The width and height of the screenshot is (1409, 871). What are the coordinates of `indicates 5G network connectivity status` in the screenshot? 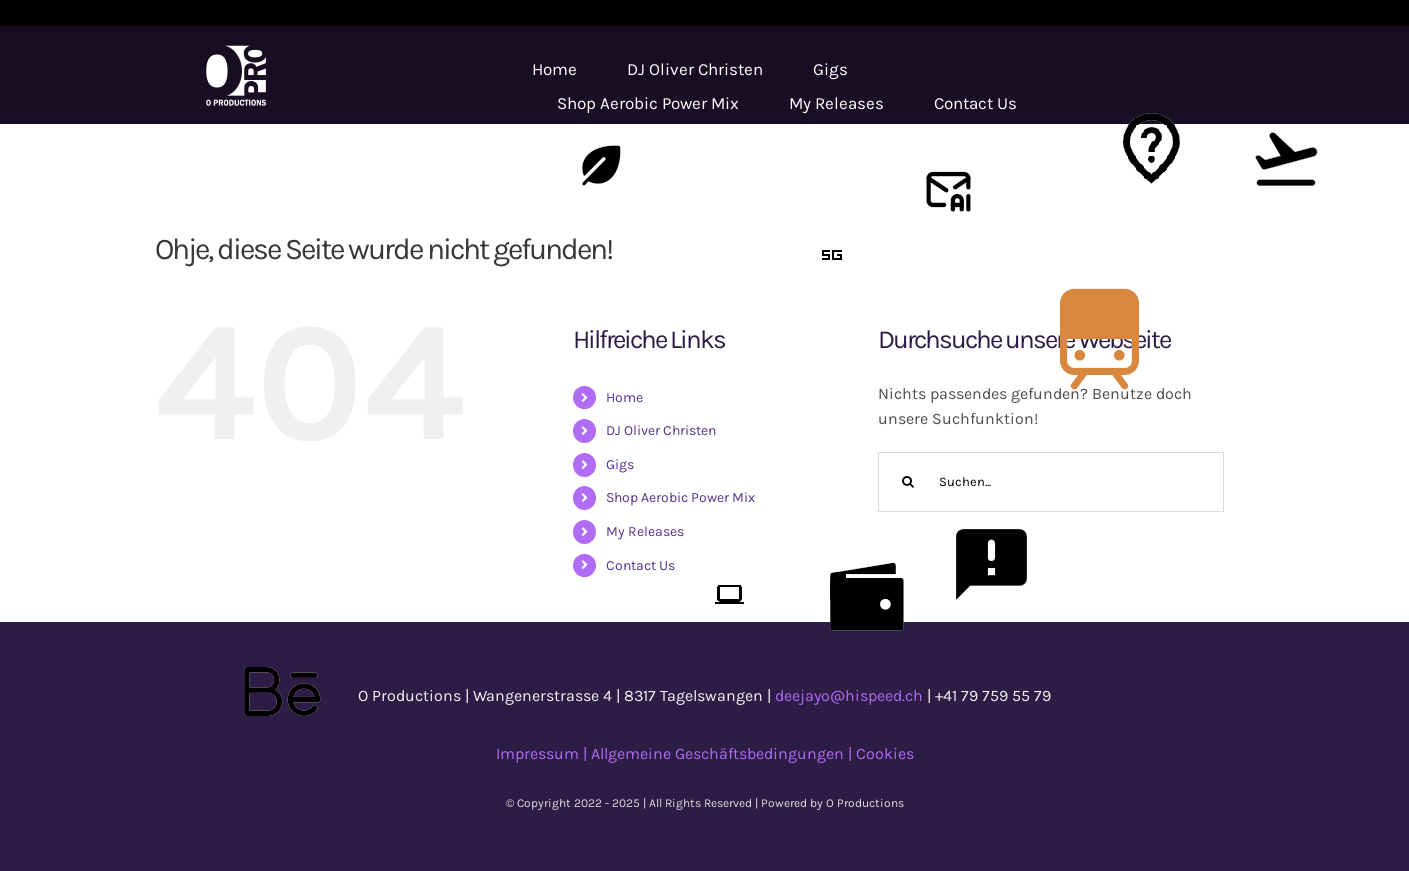 It's located at (832, 255).